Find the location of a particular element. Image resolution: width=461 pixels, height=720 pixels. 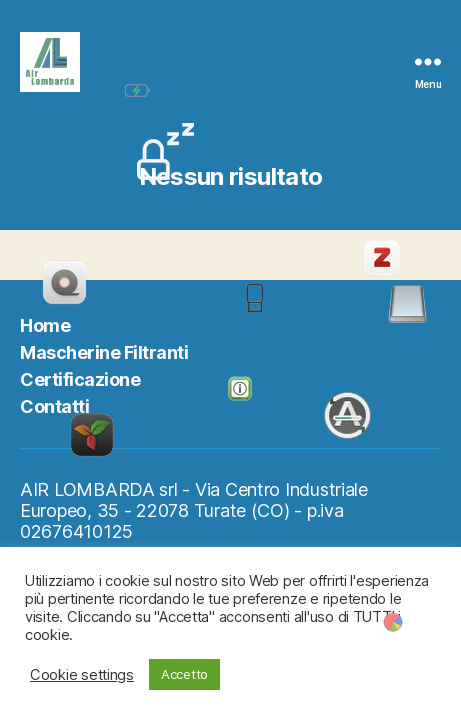

open zotero reference manager is located at coordinates (382, 258).